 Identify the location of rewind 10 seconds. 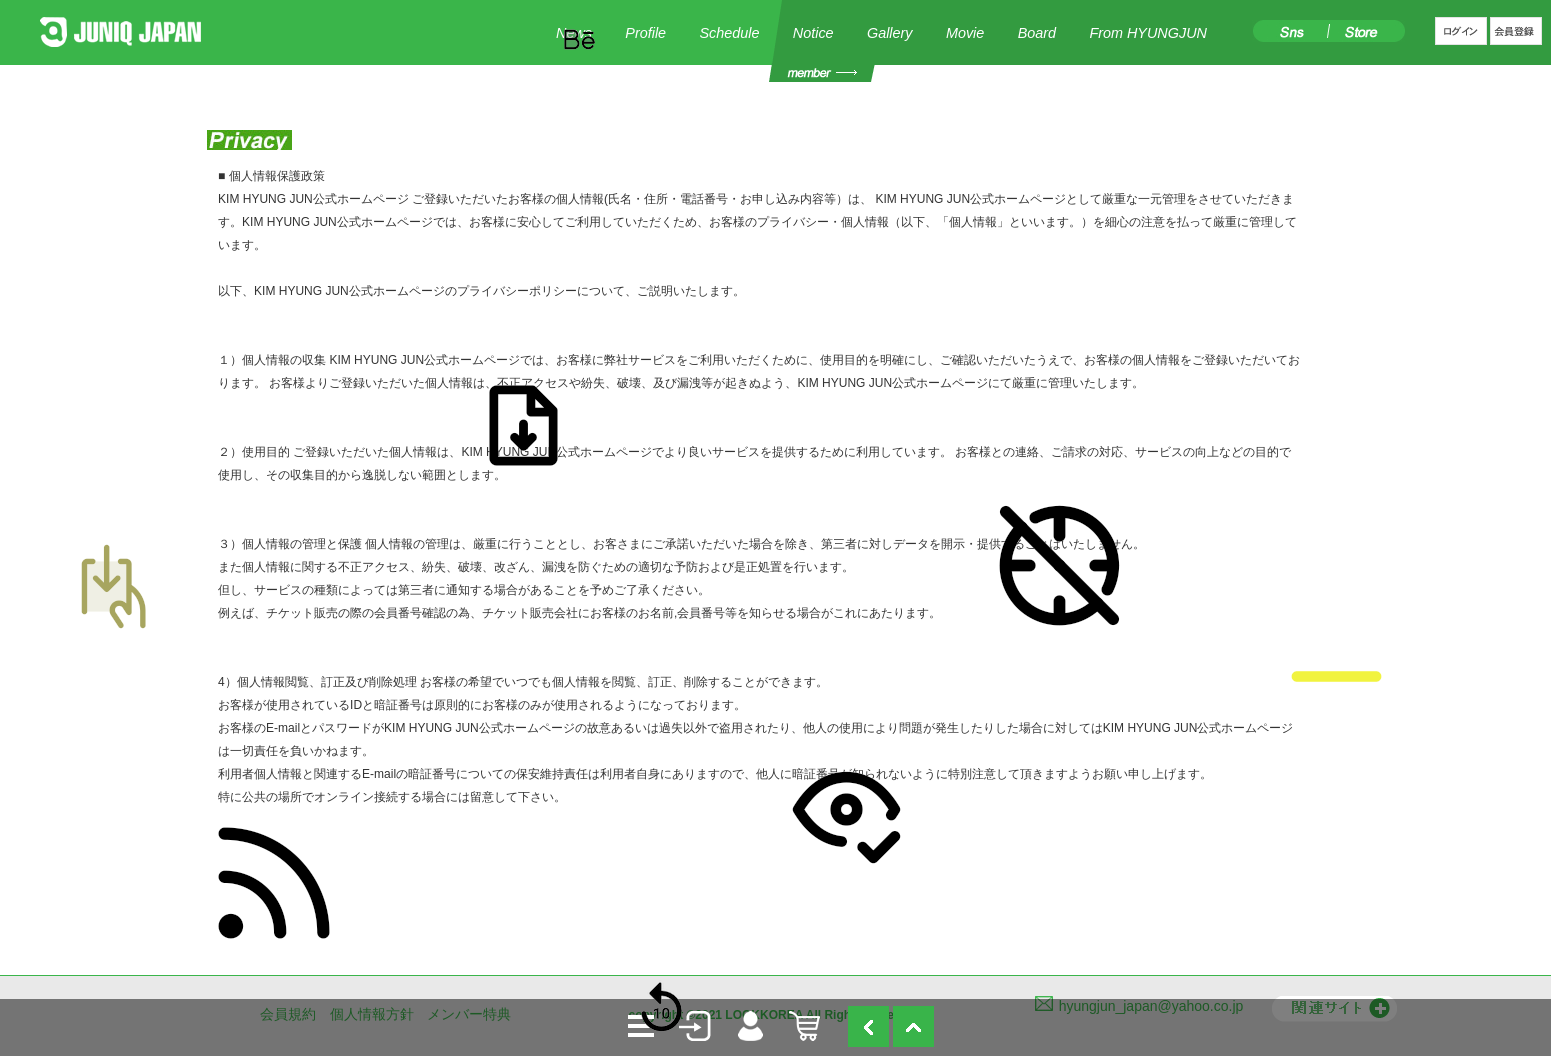
(661, 1008).